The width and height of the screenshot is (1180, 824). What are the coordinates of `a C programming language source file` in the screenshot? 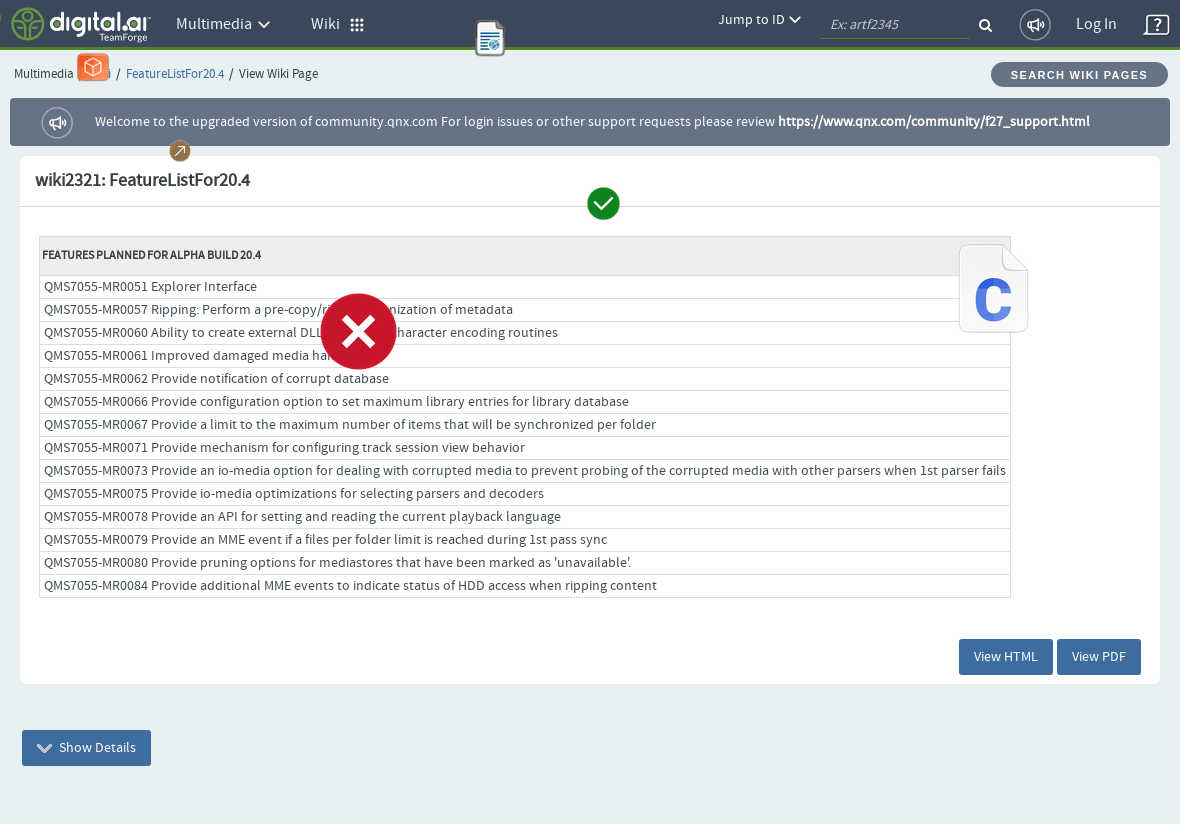 It's located at (993, 288).